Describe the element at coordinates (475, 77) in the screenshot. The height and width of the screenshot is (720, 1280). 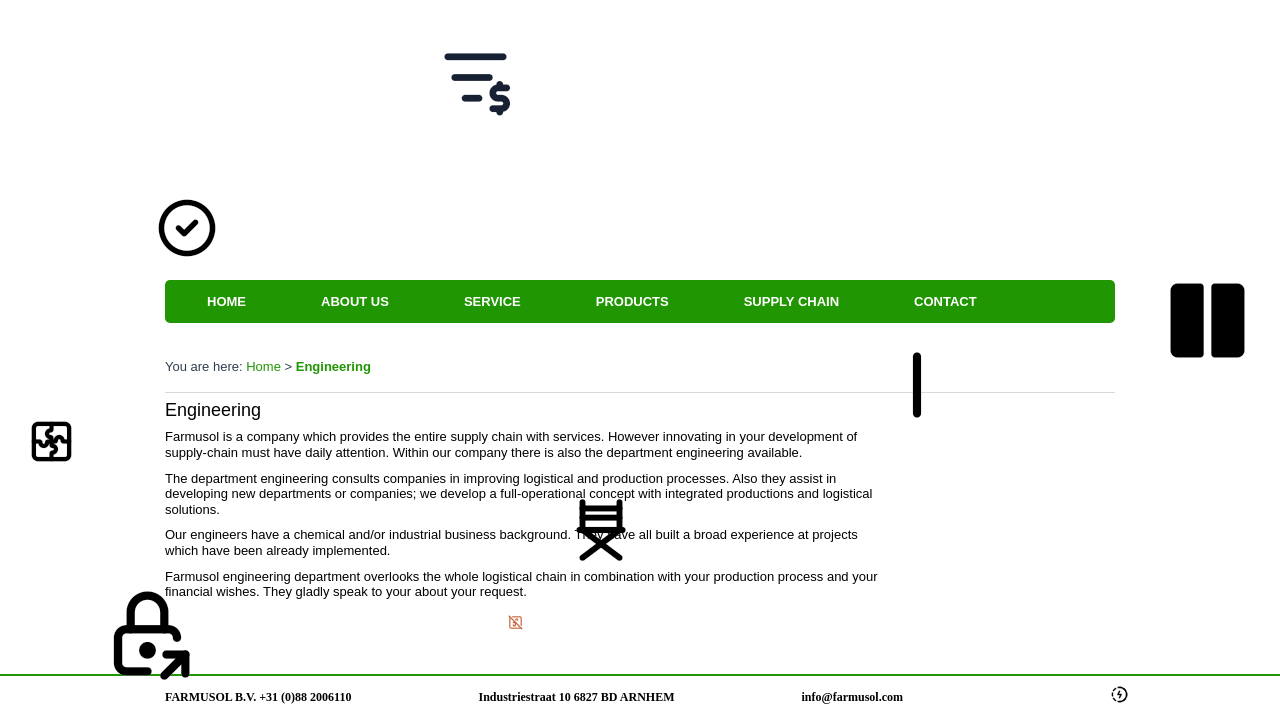
I see `filter results by price or cost` at that location.